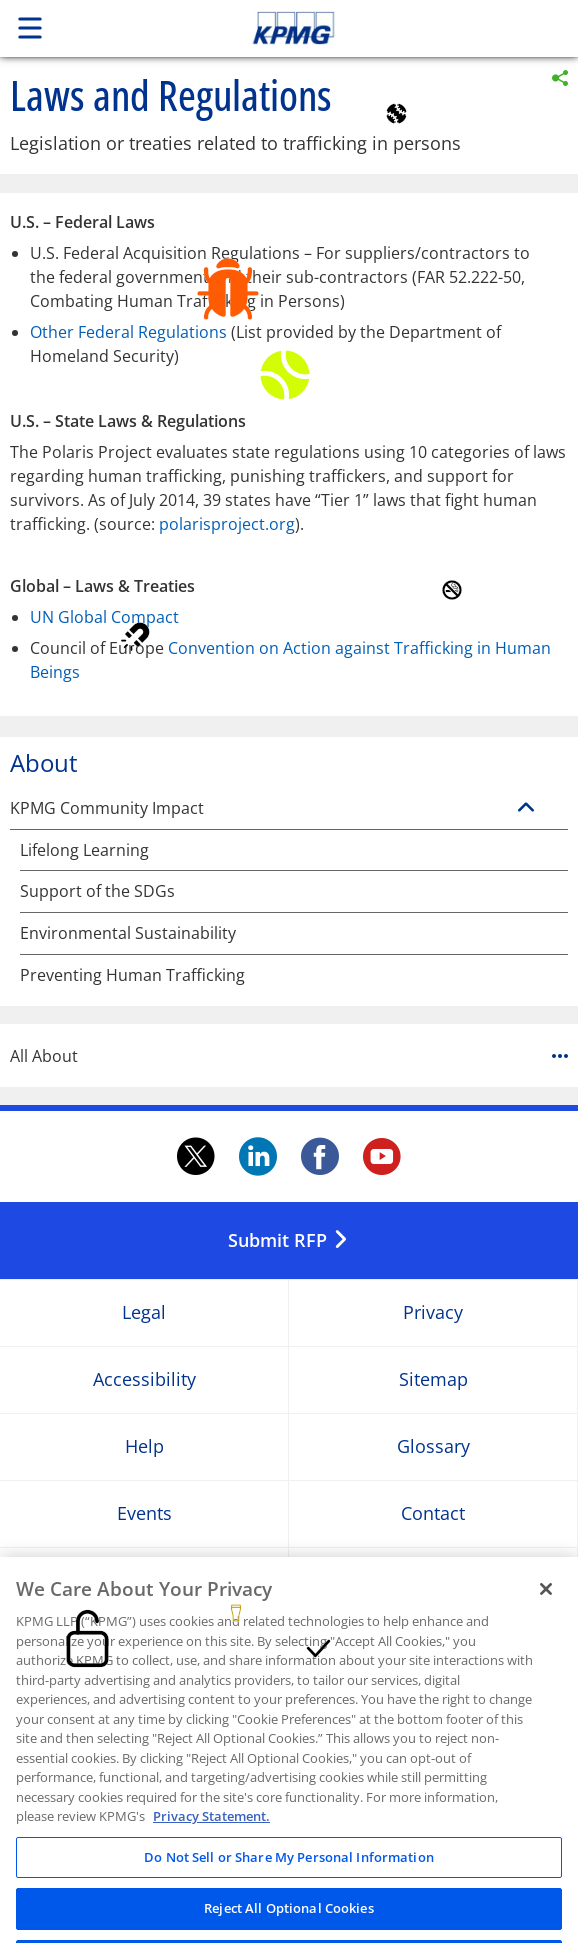 This screenshot has height=1943, width=578. Describe the element at coordinates (228, 289) in the screenshot. I see `report a bug or issue` at that location.